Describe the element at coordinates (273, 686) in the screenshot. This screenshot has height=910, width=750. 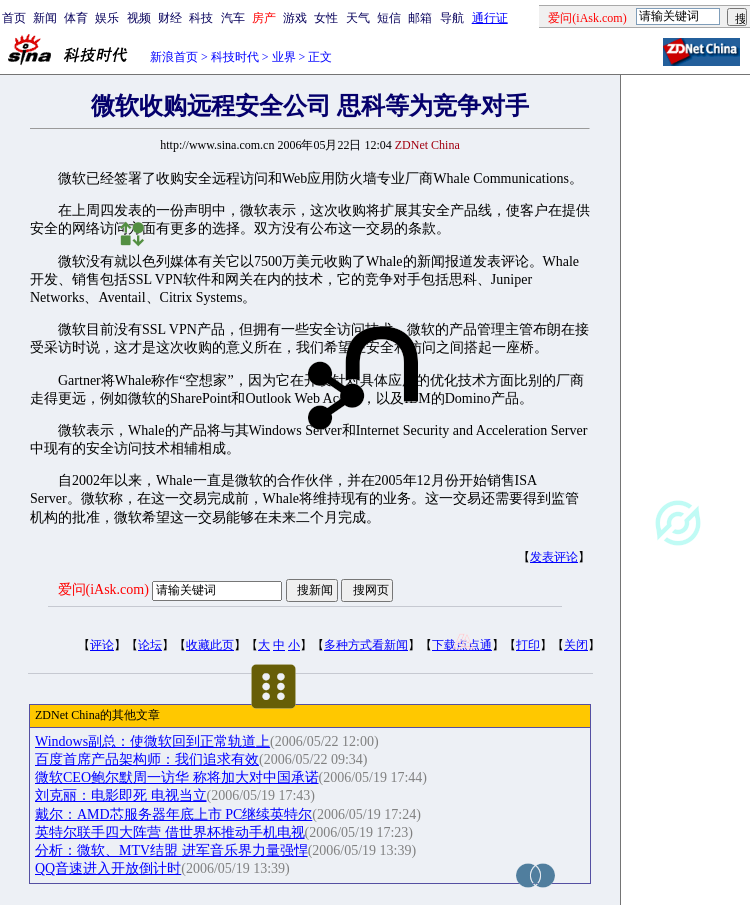
I see `roll the dice or generate a random result` at that location.